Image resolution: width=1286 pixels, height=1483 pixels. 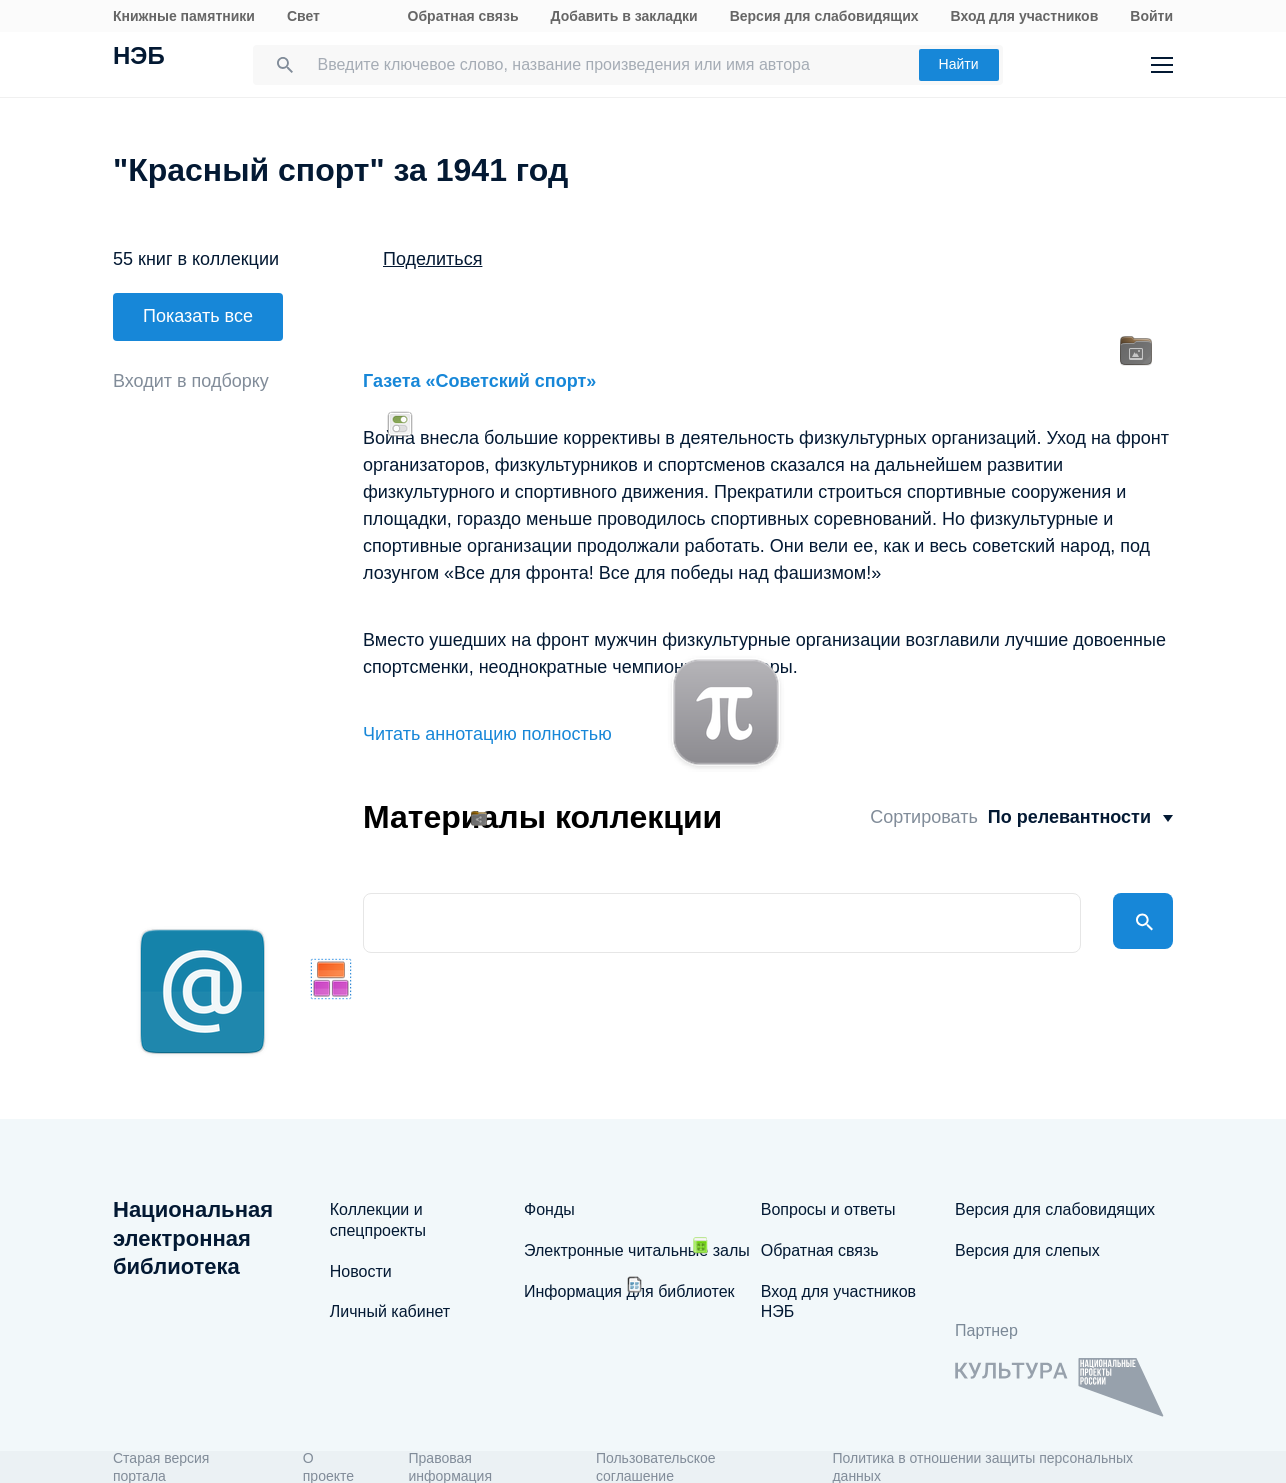 What do you see at coordinates (331, 979) in the screenshot?
I see `select all items in the current view` at bounding box center [331, 979].